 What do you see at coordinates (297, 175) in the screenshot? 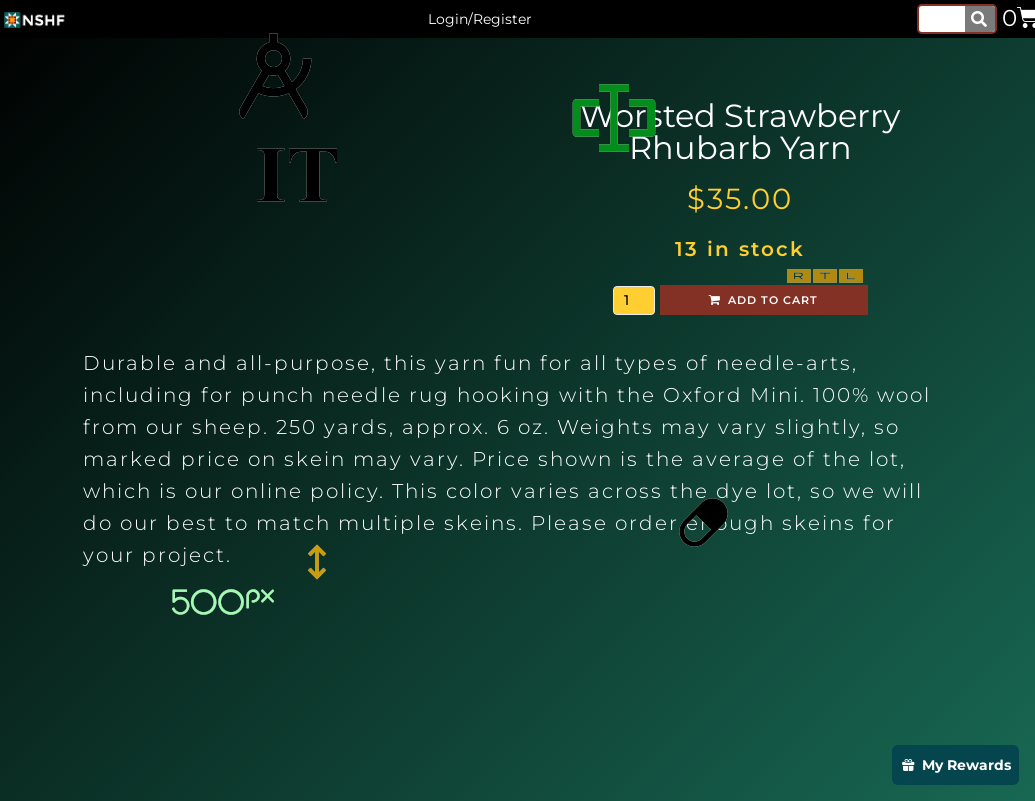
I see `visit The Irish Times website` at bounding box center [297, 175].